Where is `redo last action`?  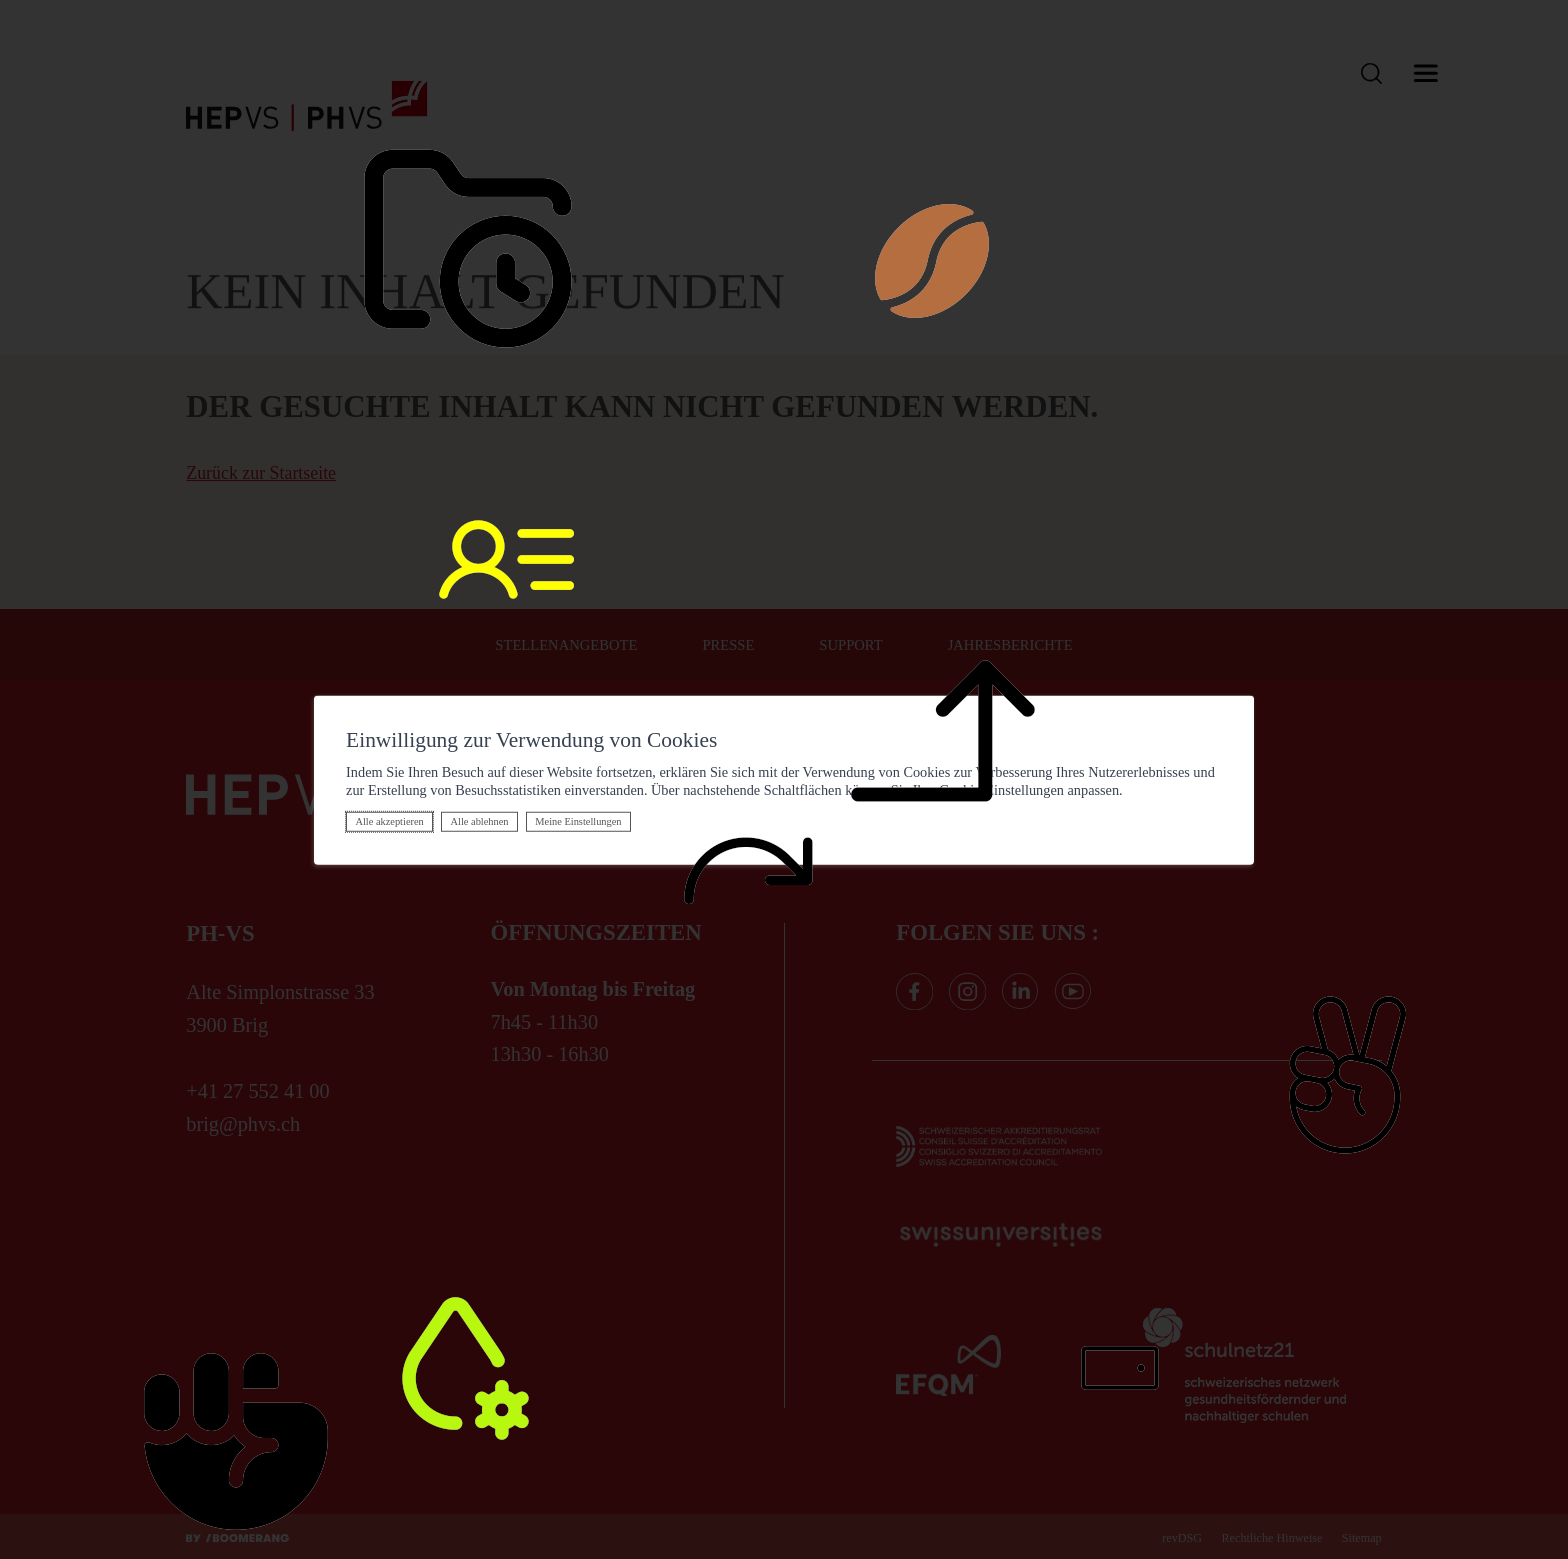
redo last action is located at coordinates (746, 866).